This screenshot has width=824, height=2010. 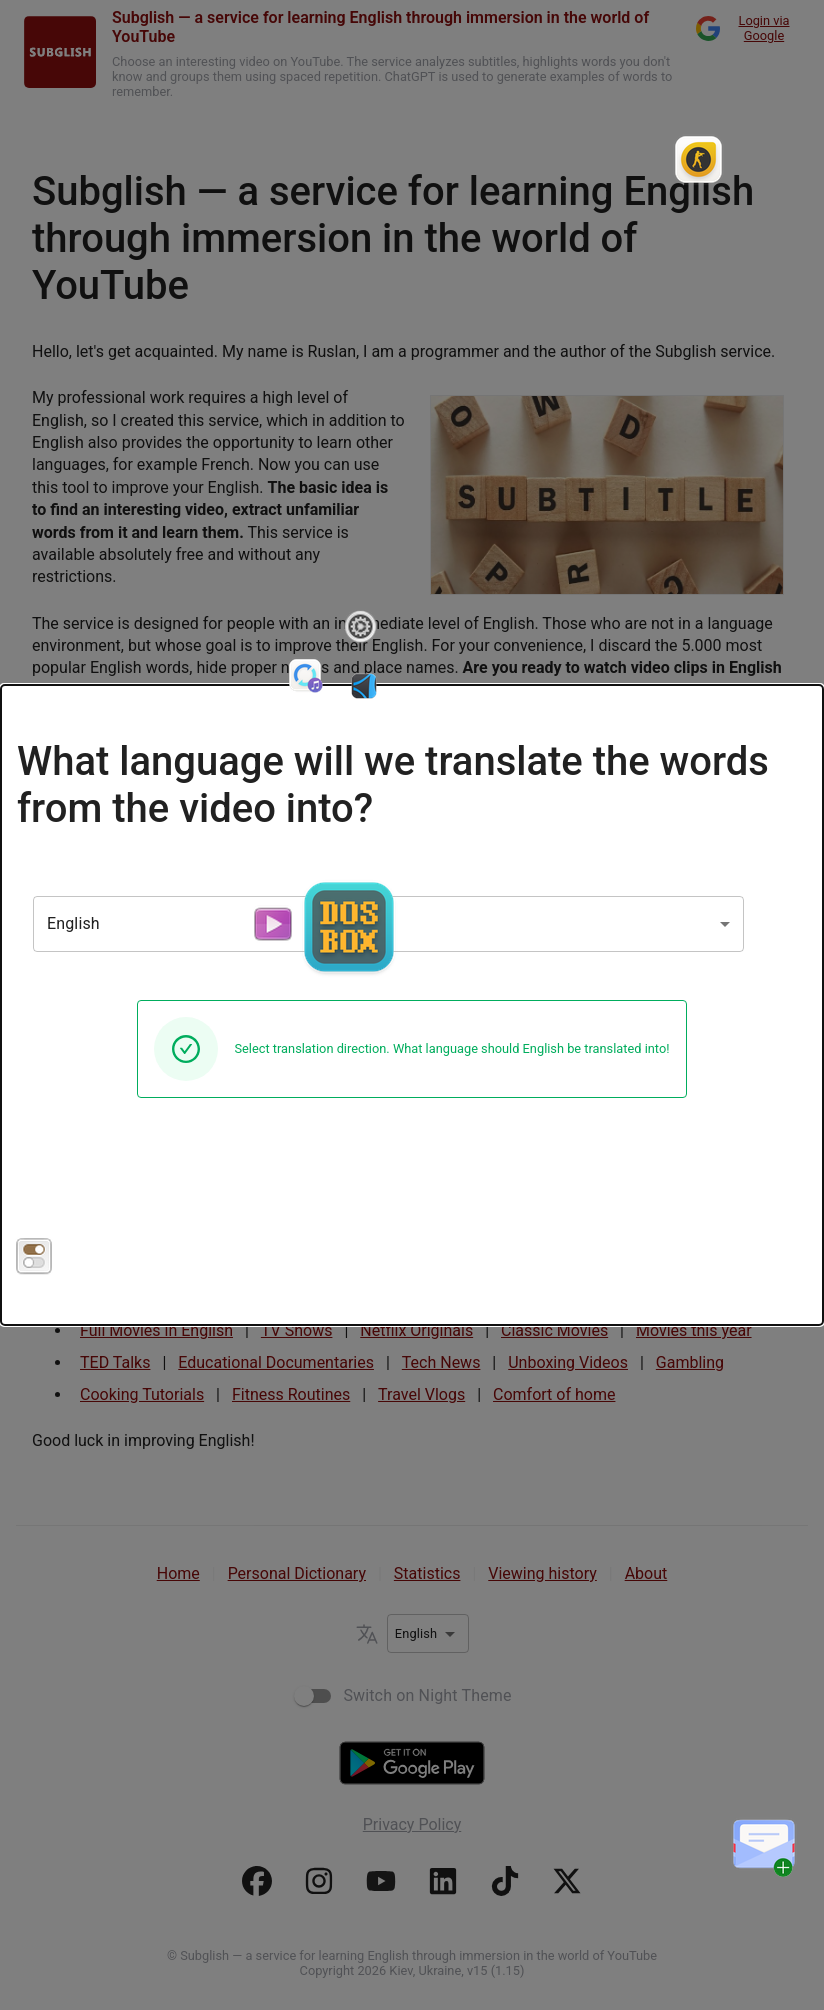 I want to click on compose a new email, so click(x=764, y=1844).